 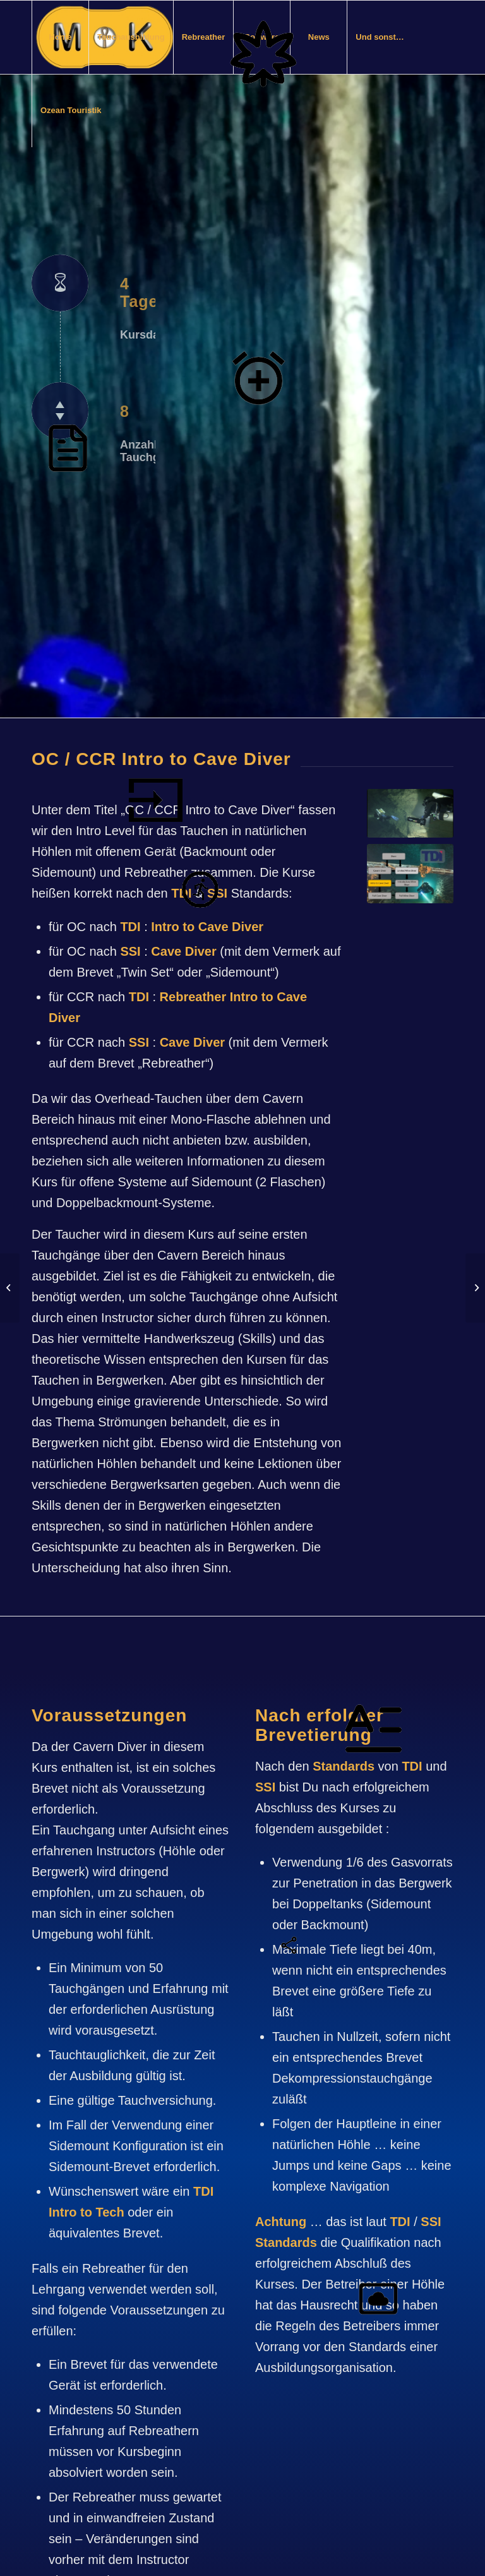 I want to click on apply drop cap or initial letter formatting, so click(x=373, y=1730).